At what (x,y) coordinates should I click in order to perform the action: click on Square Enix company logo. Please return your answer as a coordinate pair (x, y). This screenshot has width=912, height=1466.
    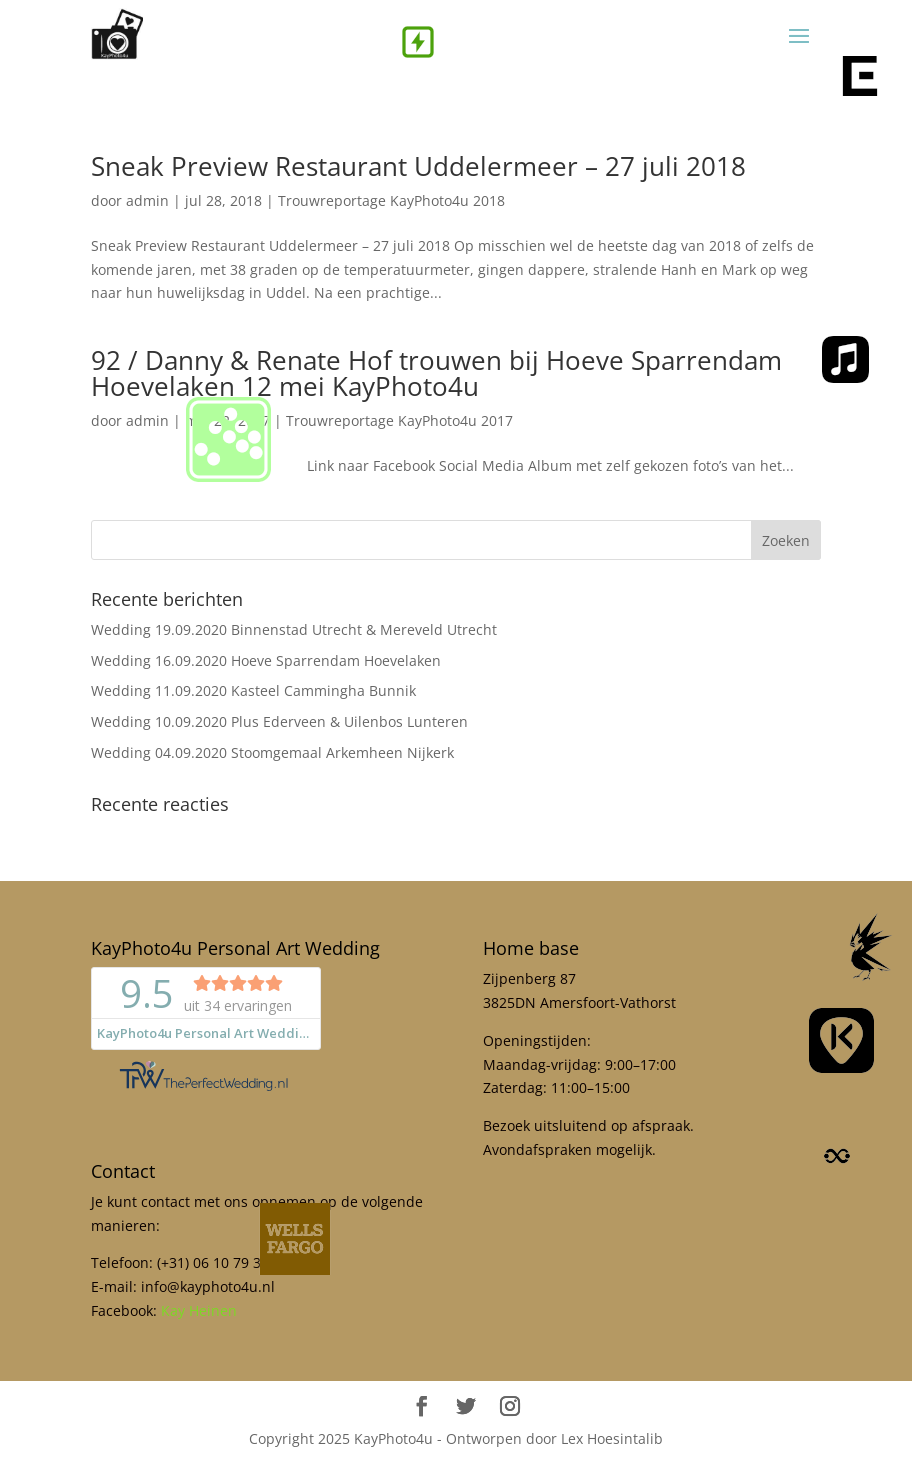
    Looking at the image, I should click on (860, 76).